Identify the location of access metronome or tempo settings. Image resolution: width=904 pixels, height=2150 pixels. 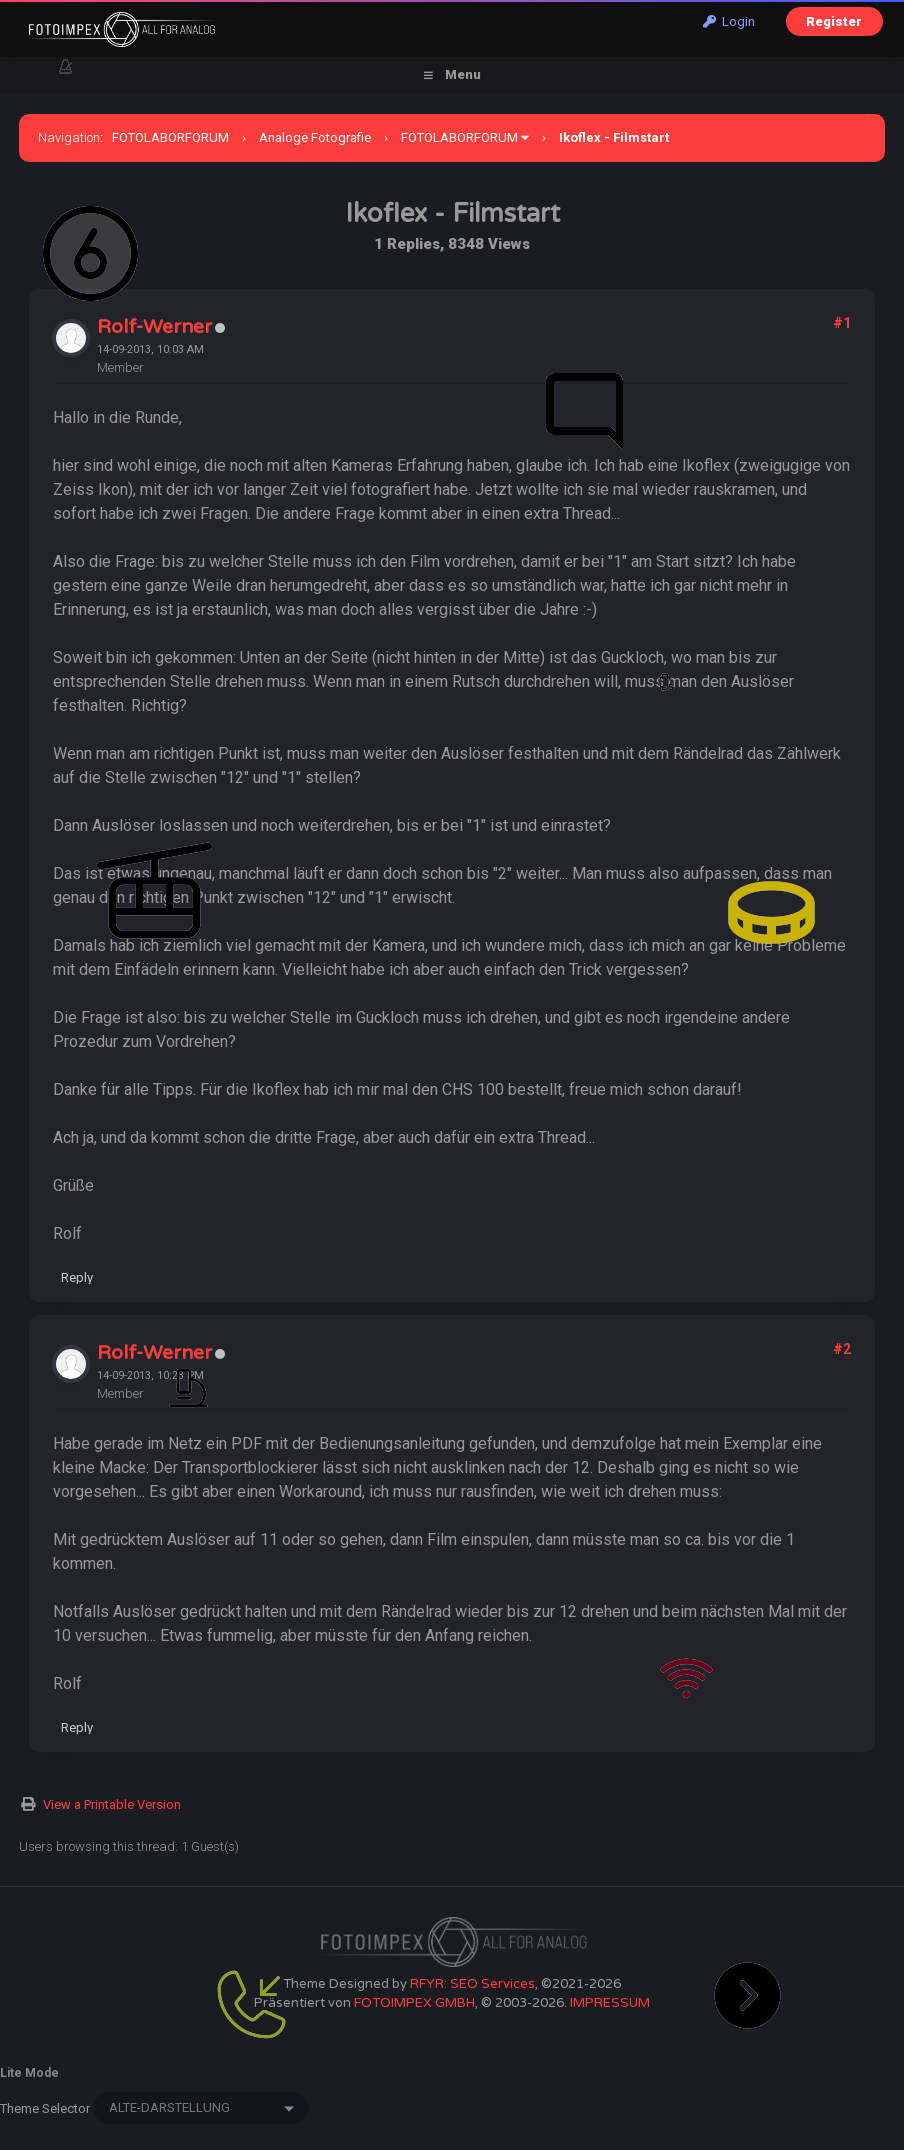
(65, 66).